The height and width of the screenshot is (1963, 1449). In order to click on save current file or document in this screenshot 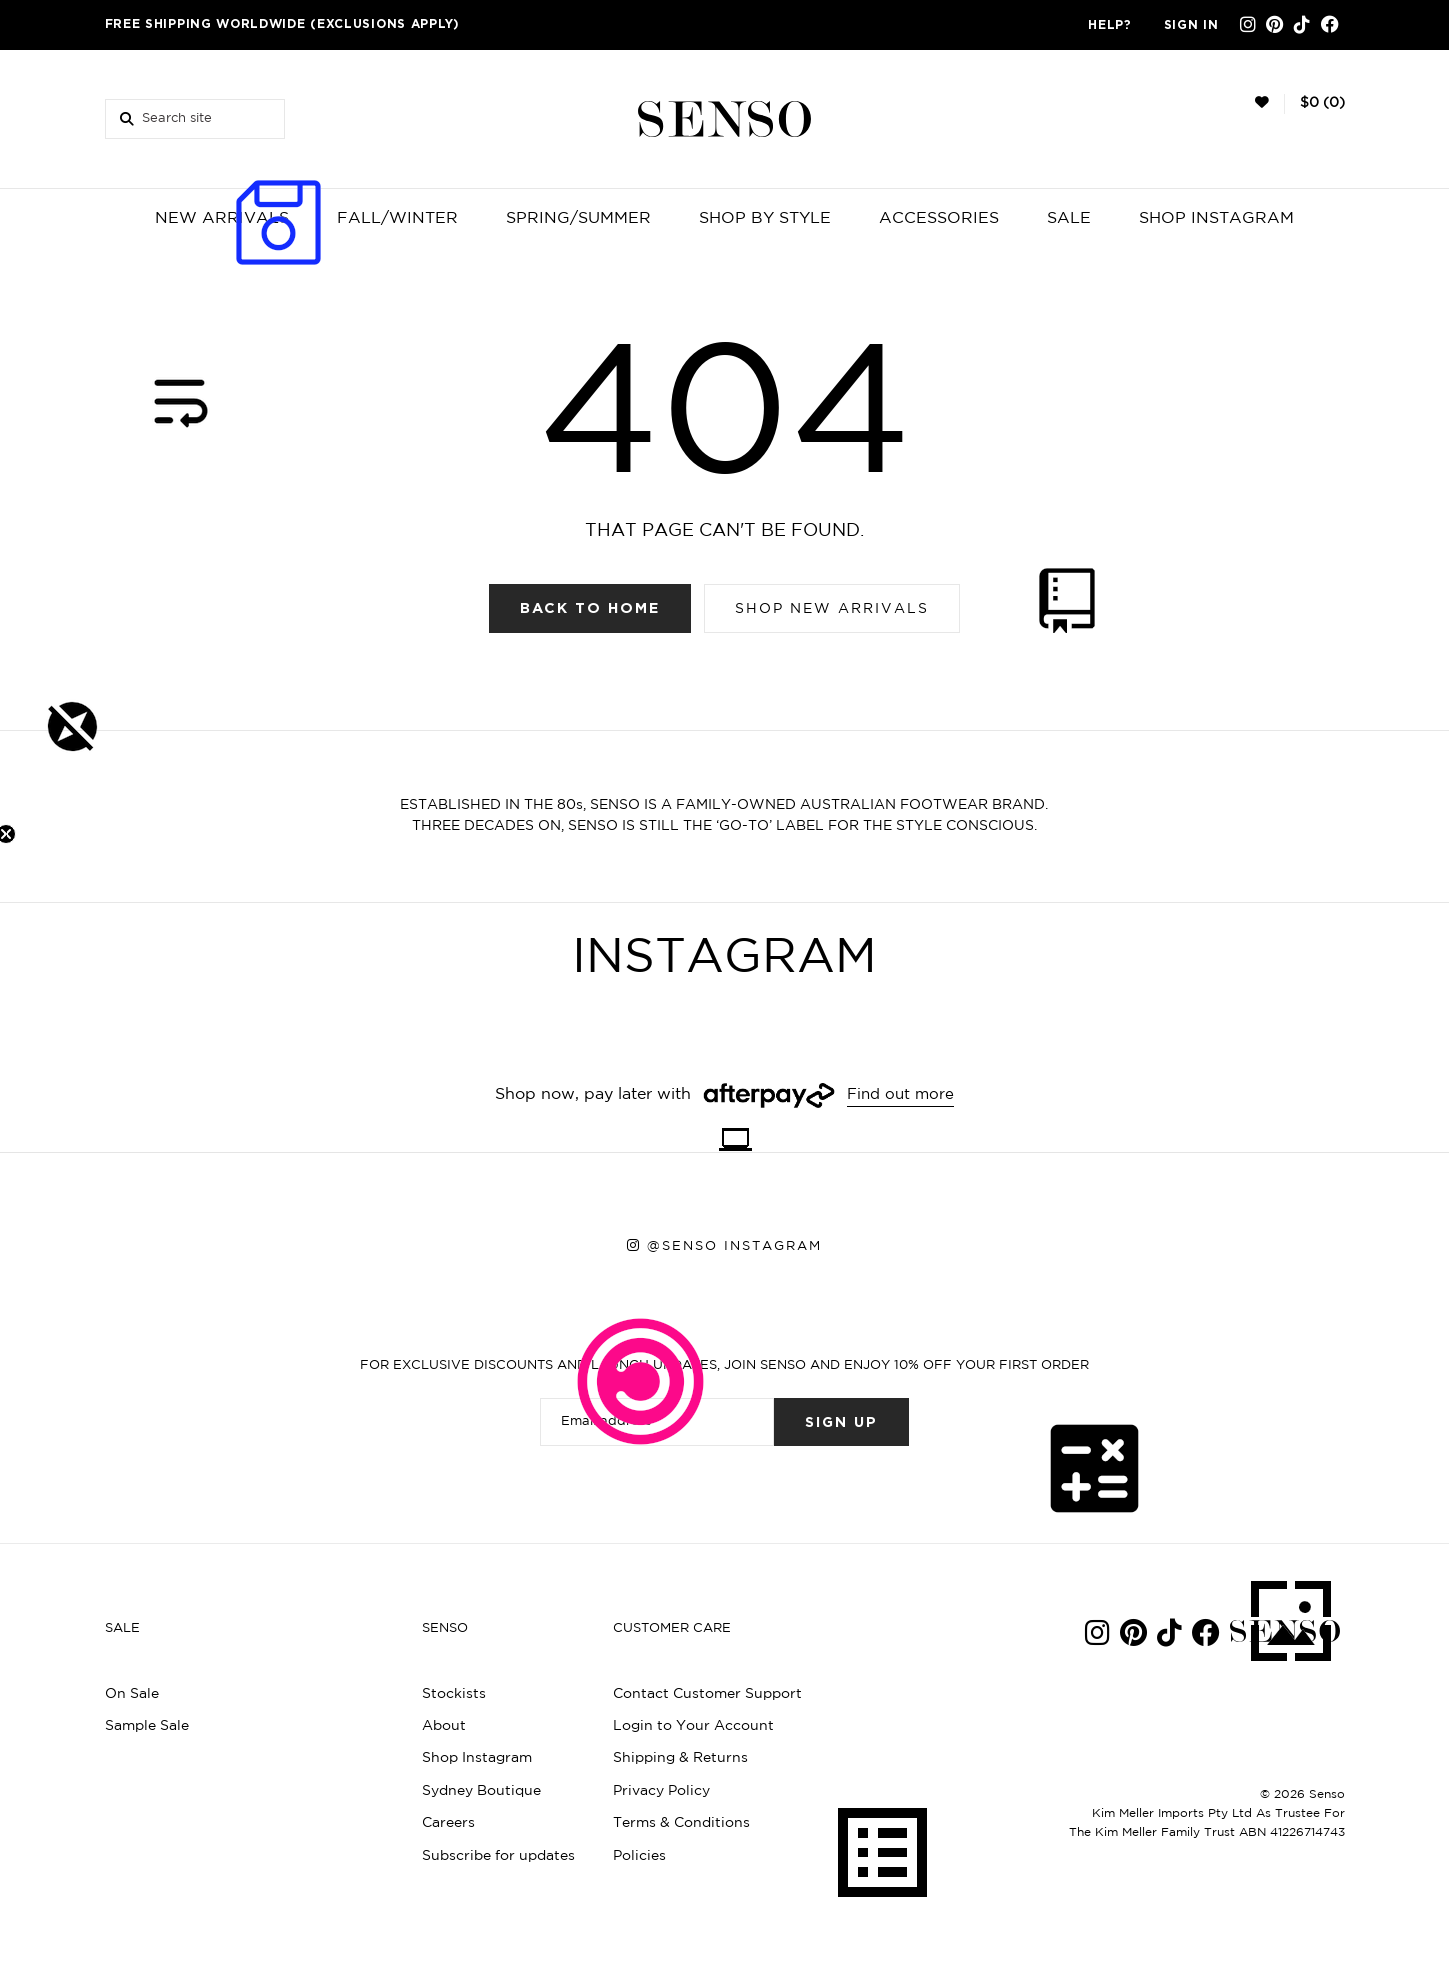, I will do `click(278, 222)`.